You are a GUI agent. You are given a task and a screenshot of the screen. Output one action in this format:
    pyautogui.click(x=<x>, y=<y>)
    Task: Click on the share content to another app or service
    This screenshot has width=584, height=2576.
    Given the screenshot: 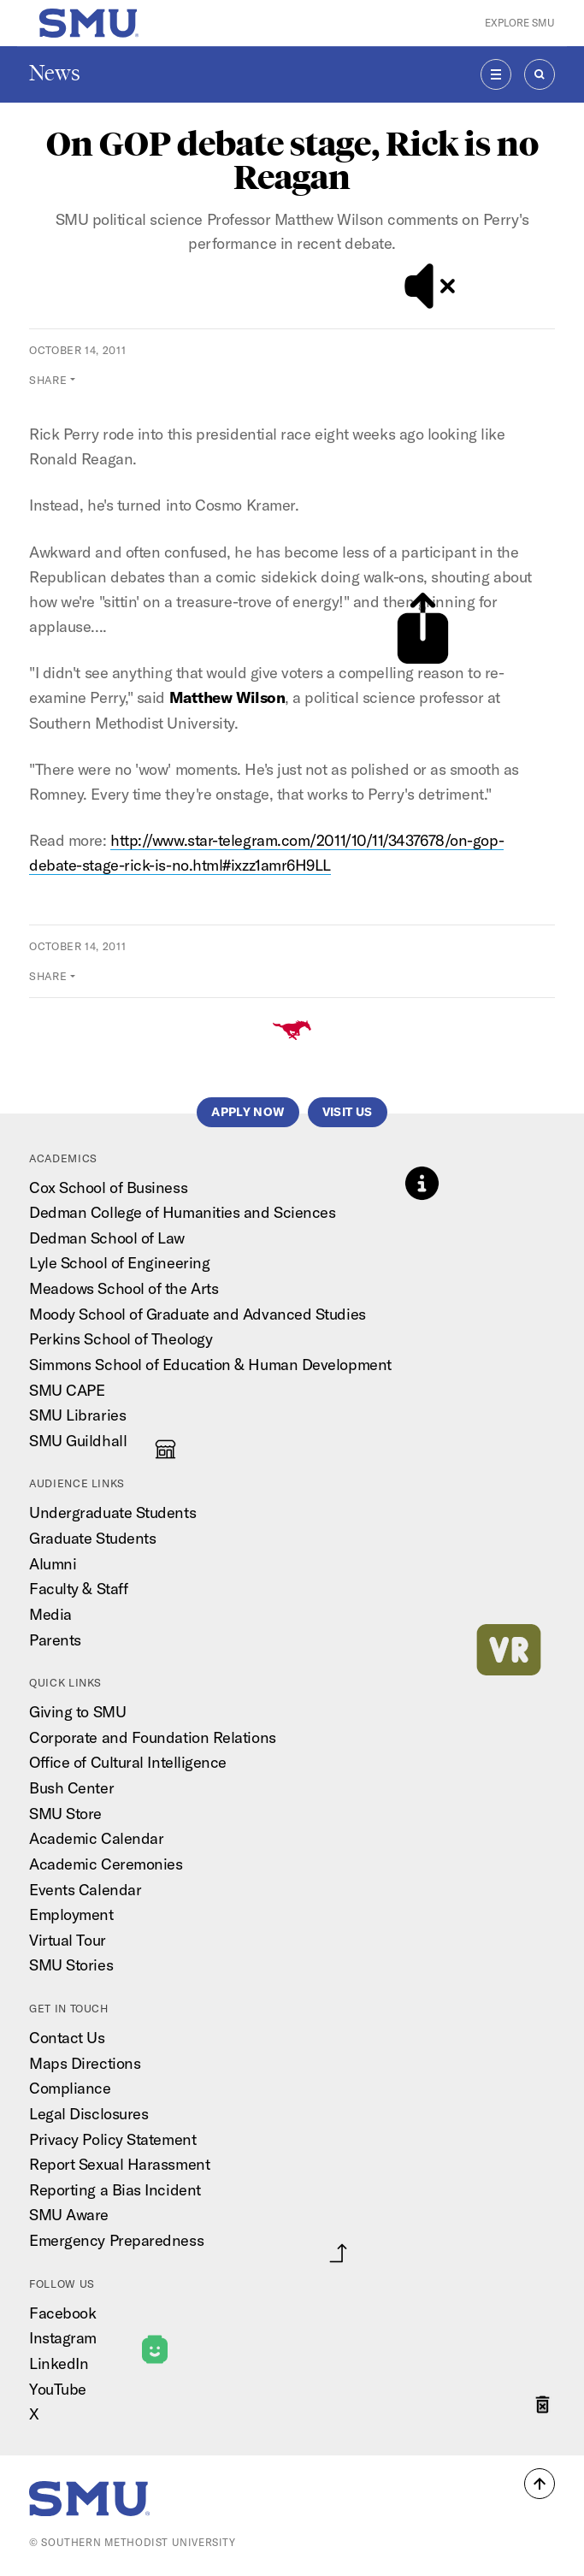 What is the action you would take?
    pyautogui.click(x=422, y=628)
    